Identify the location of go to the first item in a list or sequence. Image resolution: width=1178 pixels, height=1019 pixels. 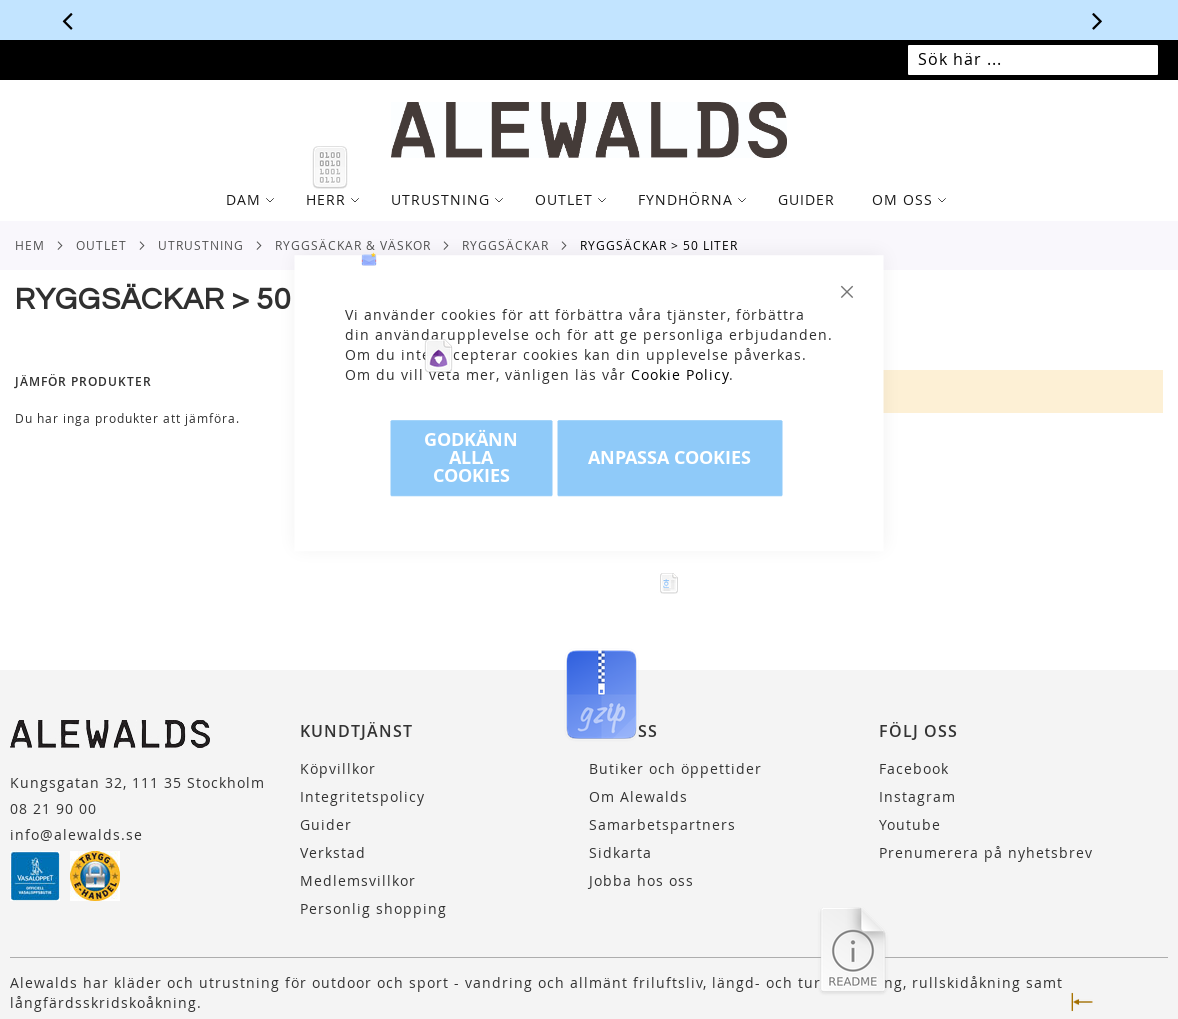
(1082, 1002).